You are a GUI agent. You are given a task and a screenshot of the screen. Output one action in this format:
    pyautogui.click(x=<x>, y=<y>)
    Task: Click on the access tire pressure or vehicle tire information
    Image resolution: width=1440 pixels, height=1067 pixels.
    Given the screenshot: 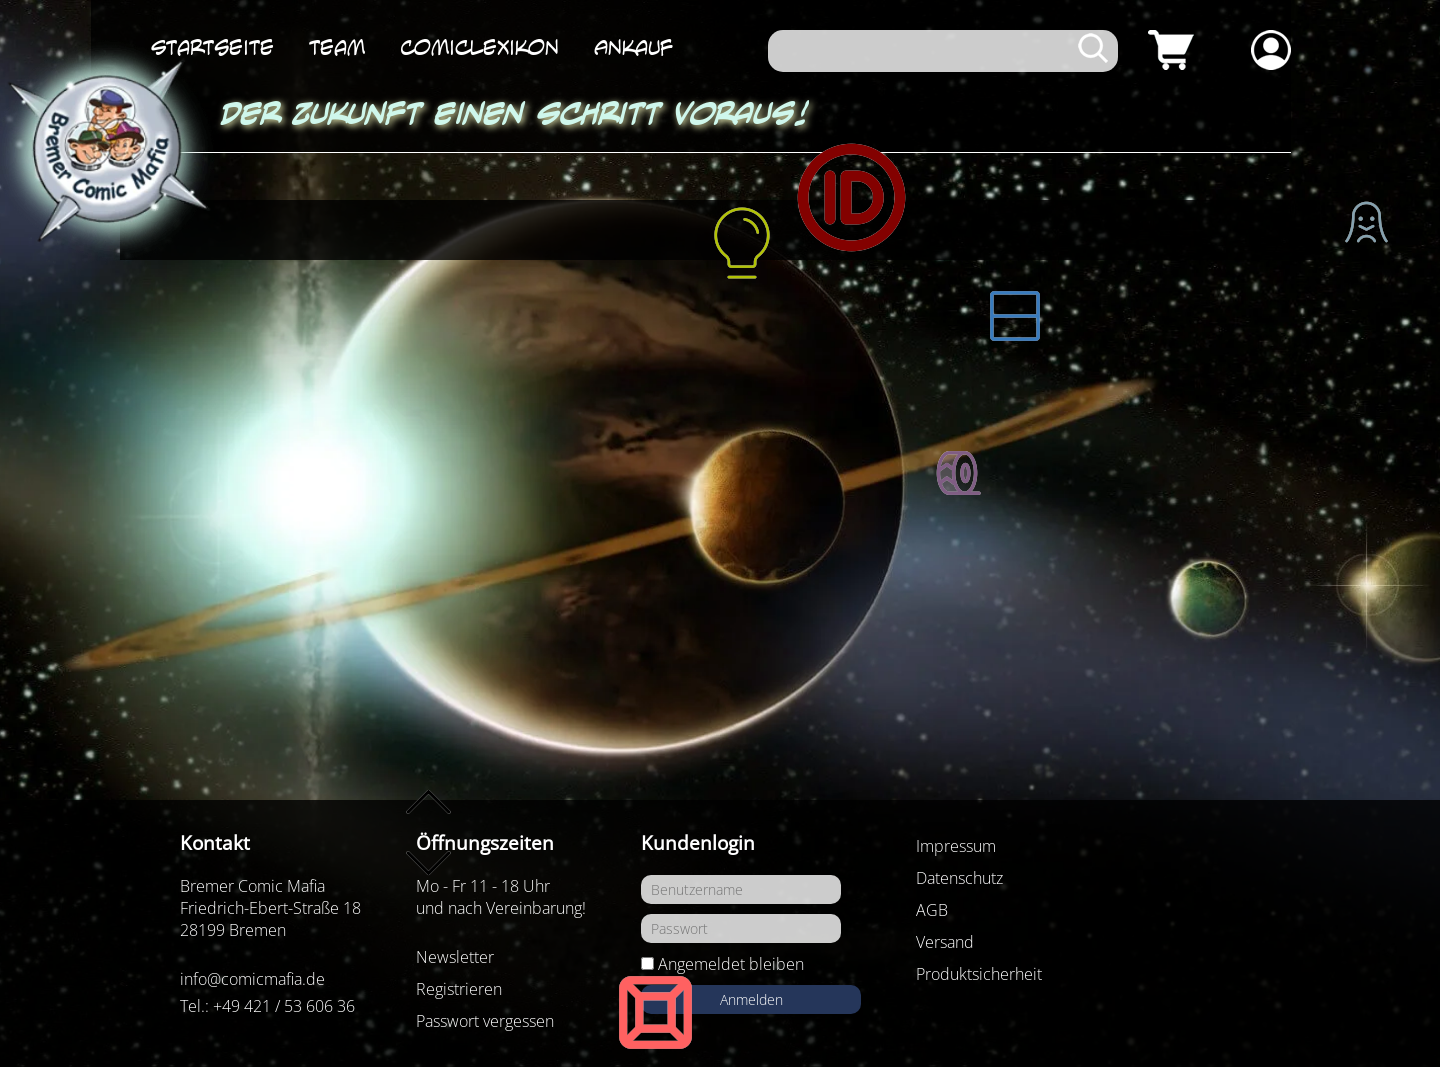 What is the action you would take?
    pyautogui.click(x=957, y=473)
    